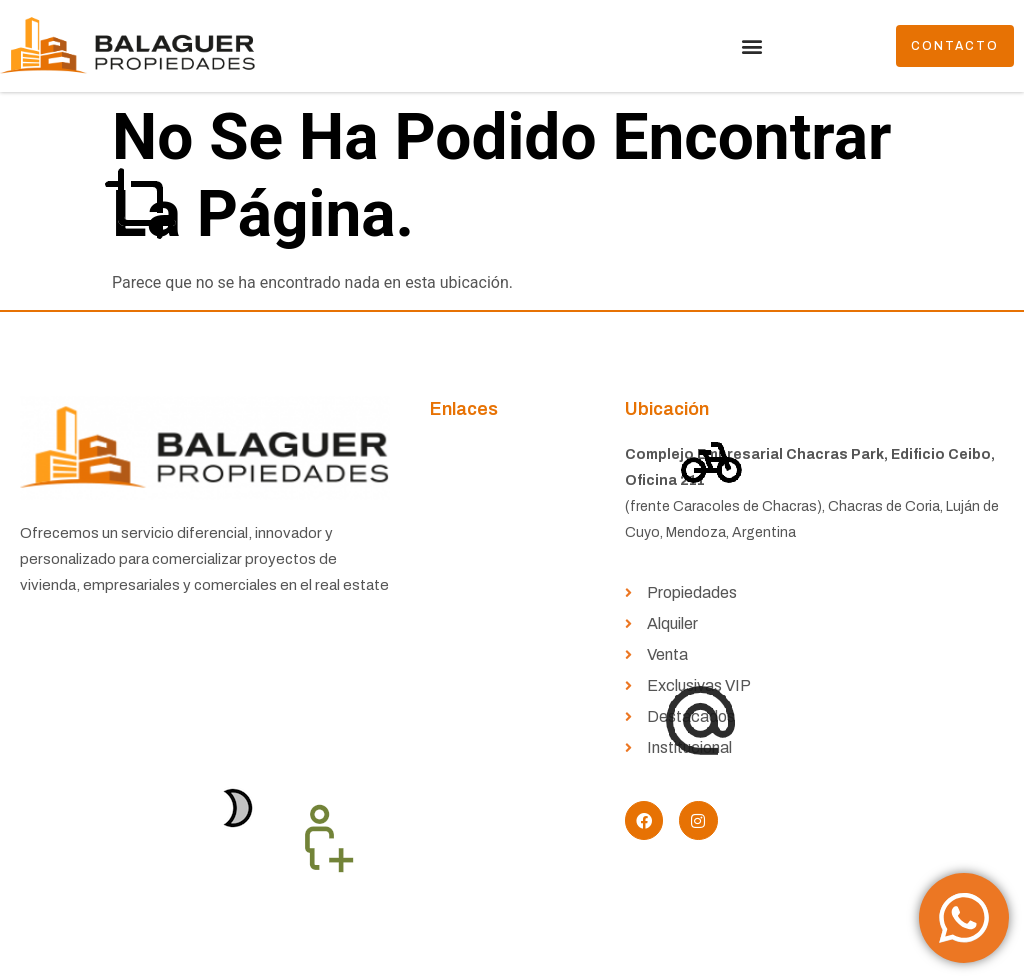 The image size is (1024, 978). I want to click on add a new user or contact, so click(319, 838).